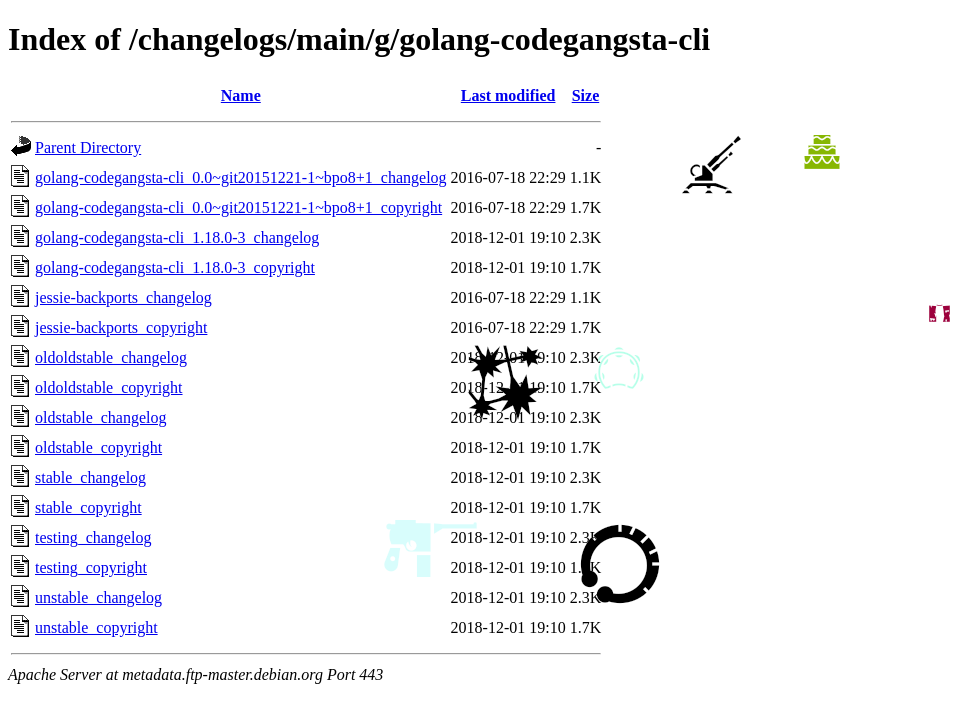 Image resolution: width=956 pixels, height=720 pixels. I want to click on view cake or bakery options, so click(822, 150).